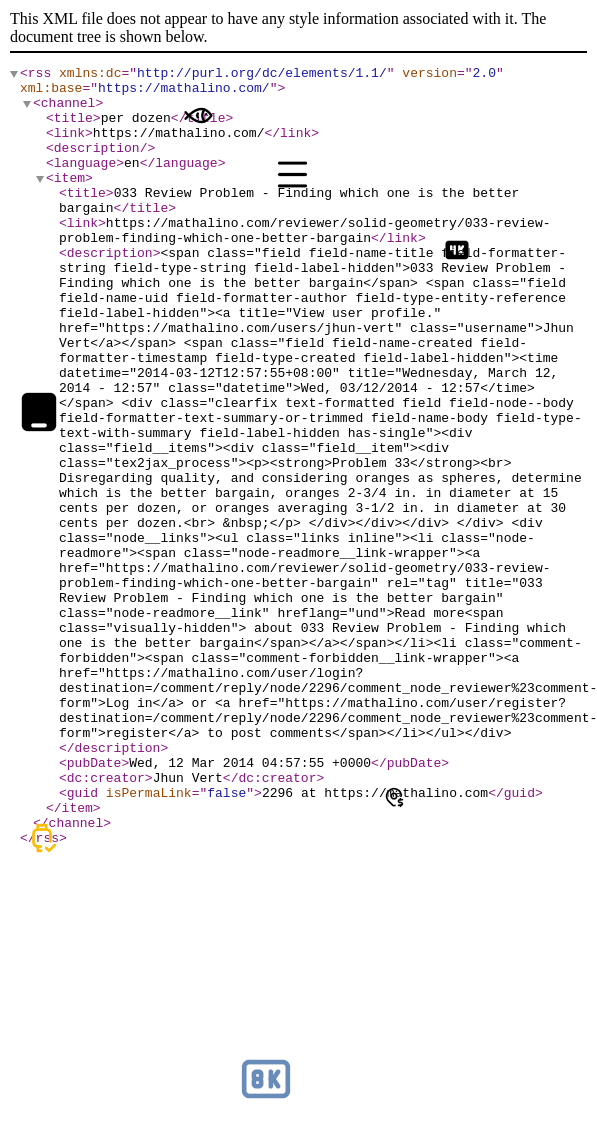 Image resolution: width=597 pixels, height=1128 pixels. Describe the element at coordinates (266, 1079) in the screenshot. I see `indicates 8K video resolution quality` at that location.